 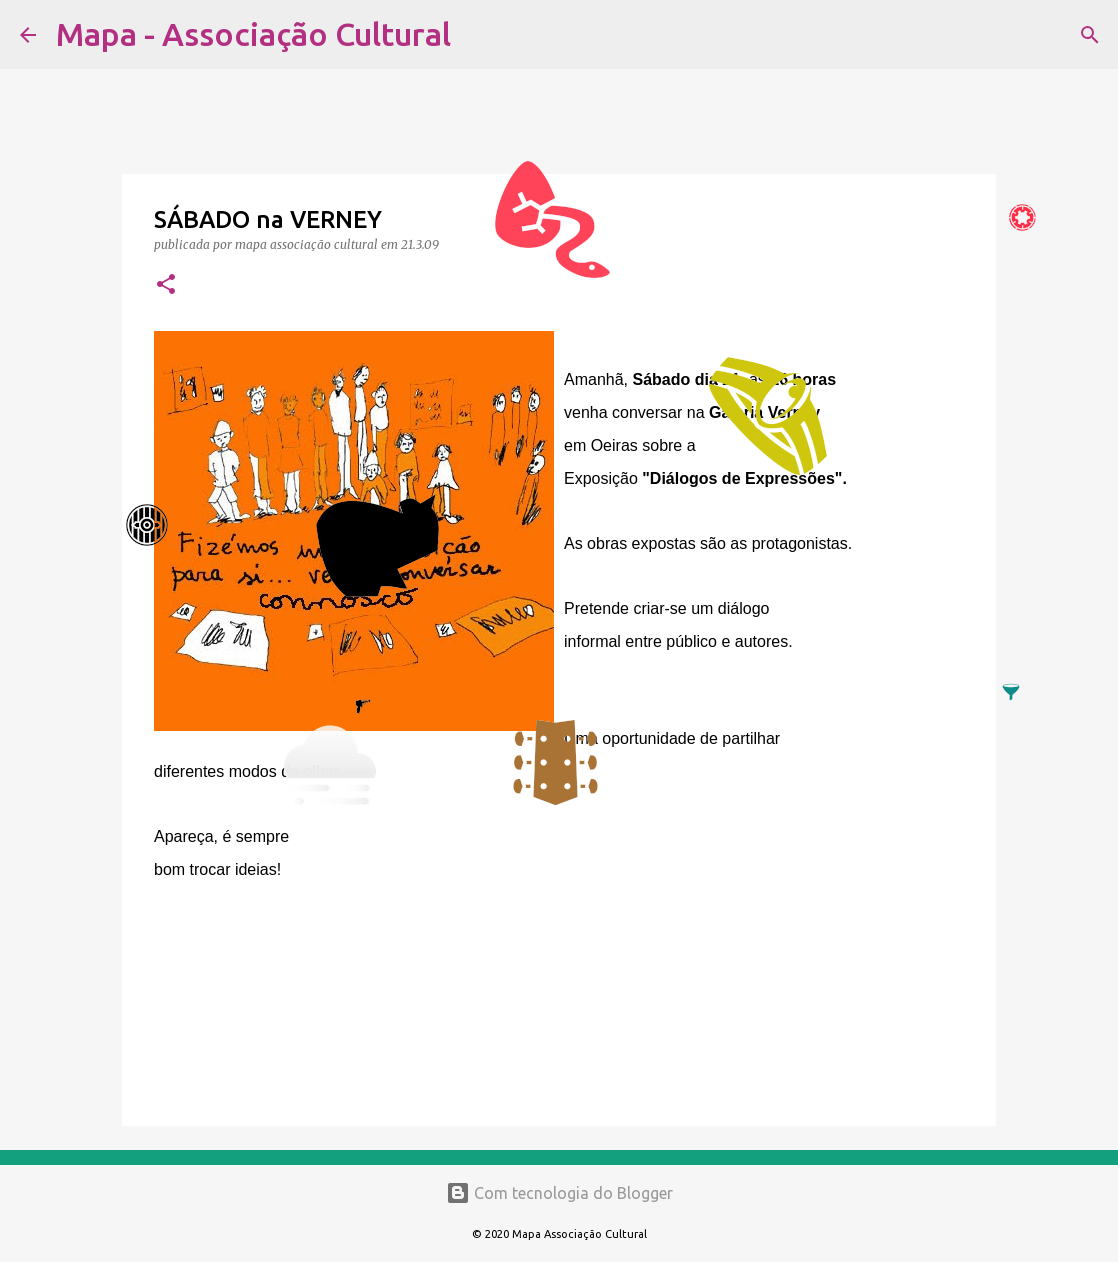 What do you see at coordinates (555, 762) in the screenshot?
I see `access guitar tuning settings` at bounding box center [555, 762].